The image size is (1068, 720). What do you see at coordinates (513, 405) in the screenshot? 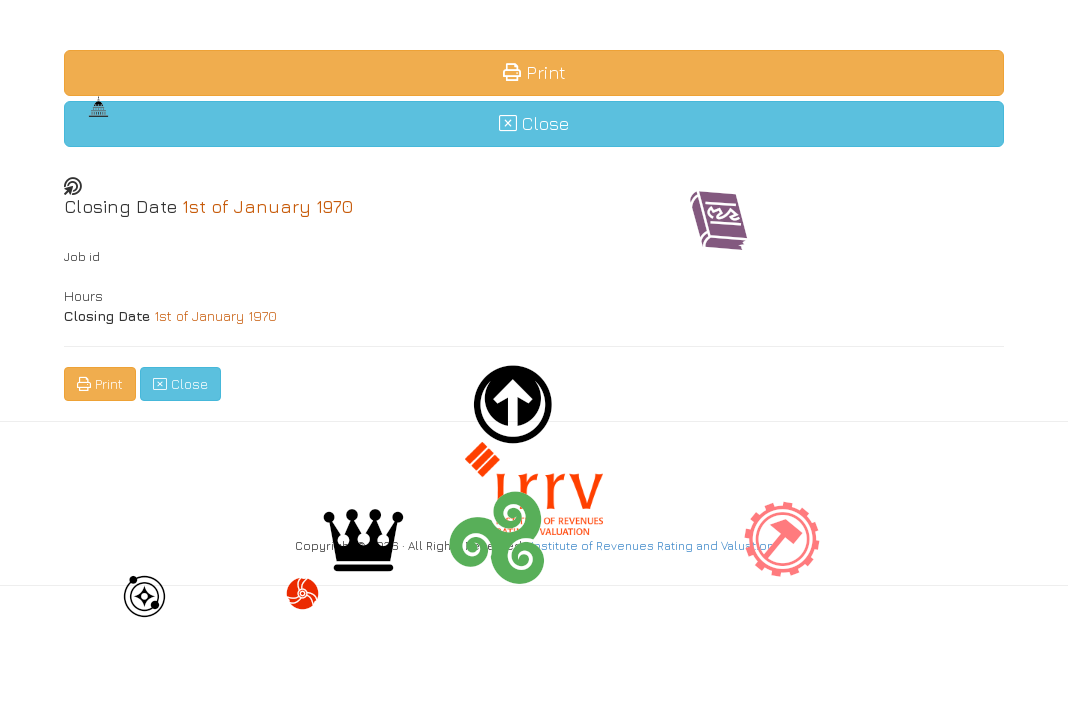
I see `indicates north or upward direction in a game compass` at bounding box center [513, 405].